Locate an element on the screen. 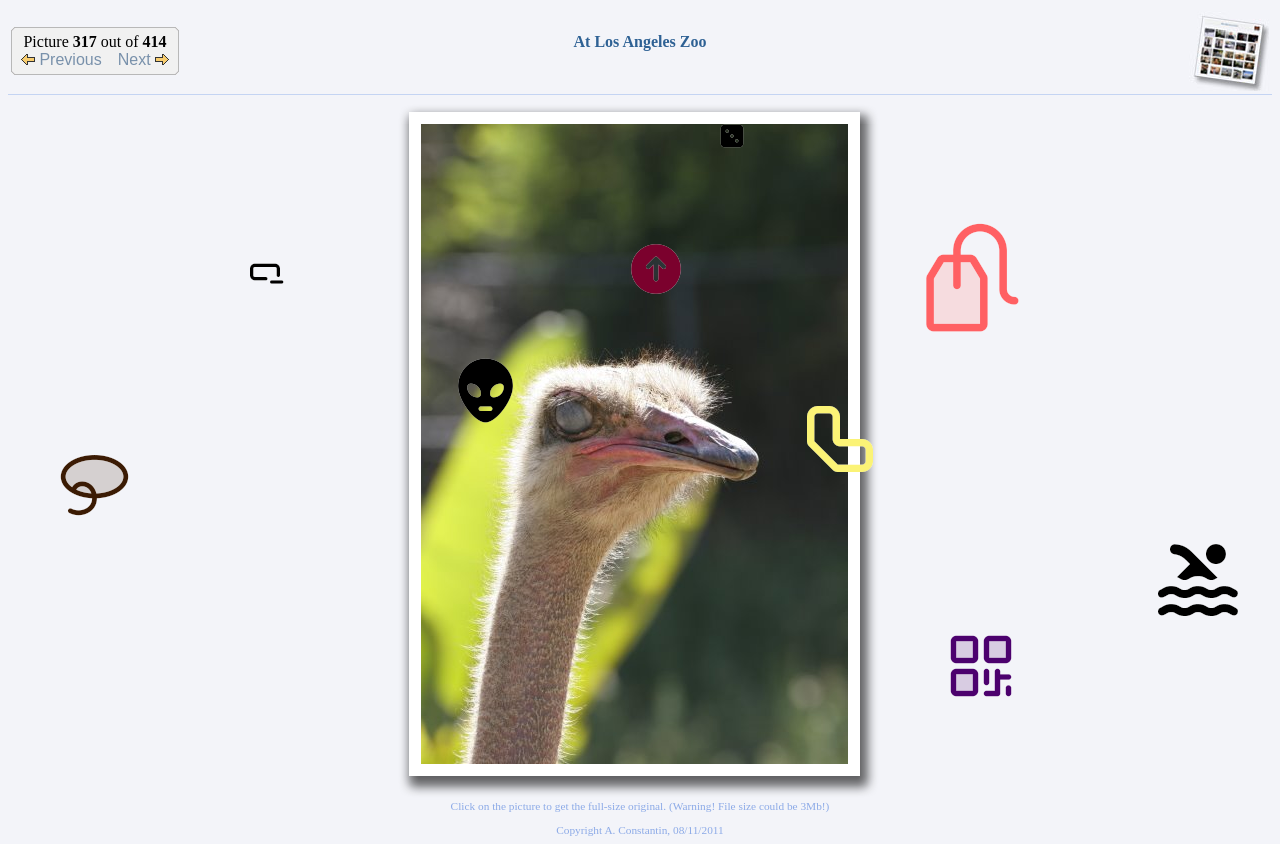 Image resolution: width=1280 pixels, height=844 pixels. indicates extraterrestrial or sci-fi themed content is located at coordinates (485, 390).